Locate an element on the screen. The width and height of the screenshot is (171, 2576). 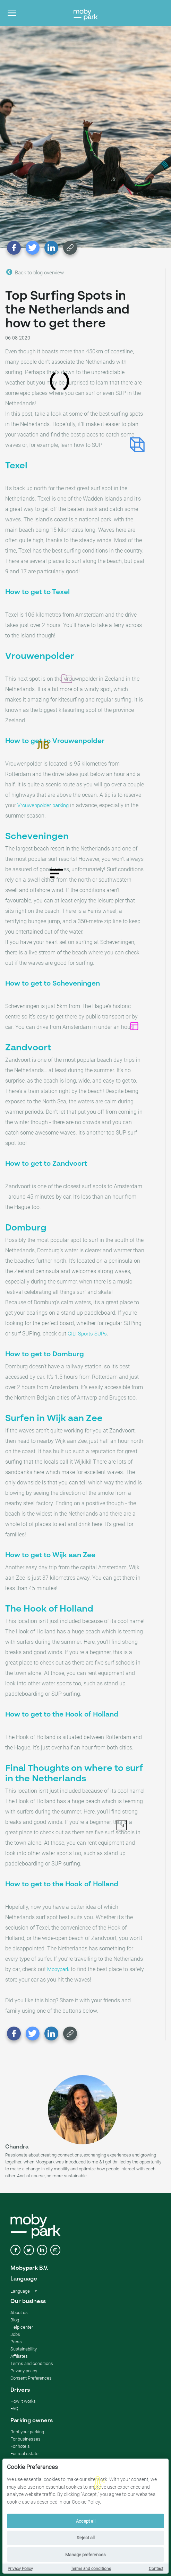
indicates Kyrgyzstani som currency is located at coordinates (43, 745).